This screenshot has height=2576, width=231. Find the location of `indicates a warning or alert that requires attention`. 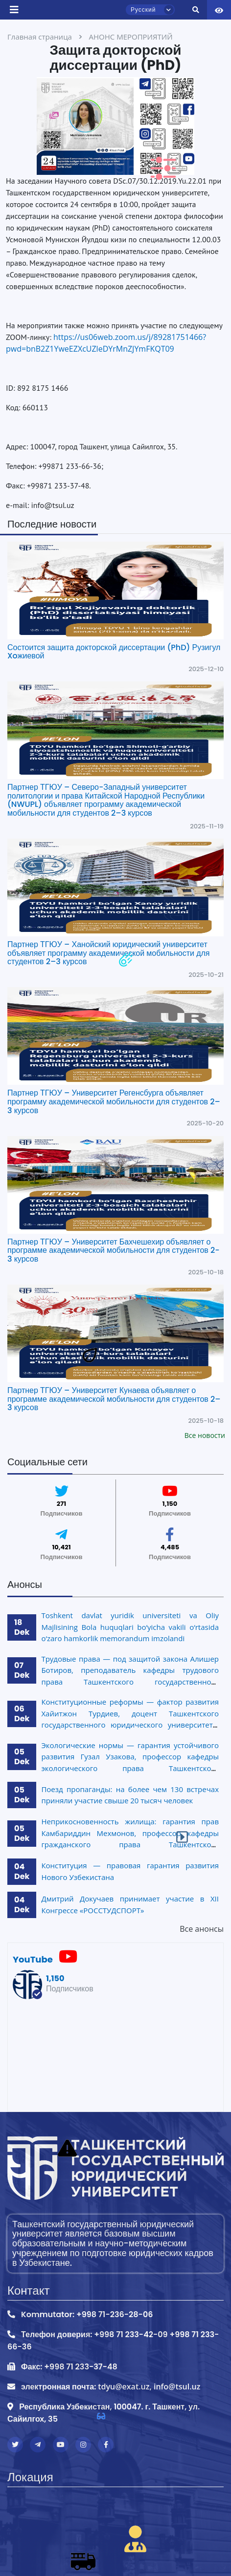

indicates a warning or alert that requires attention is located at coordinates (67, 2148).